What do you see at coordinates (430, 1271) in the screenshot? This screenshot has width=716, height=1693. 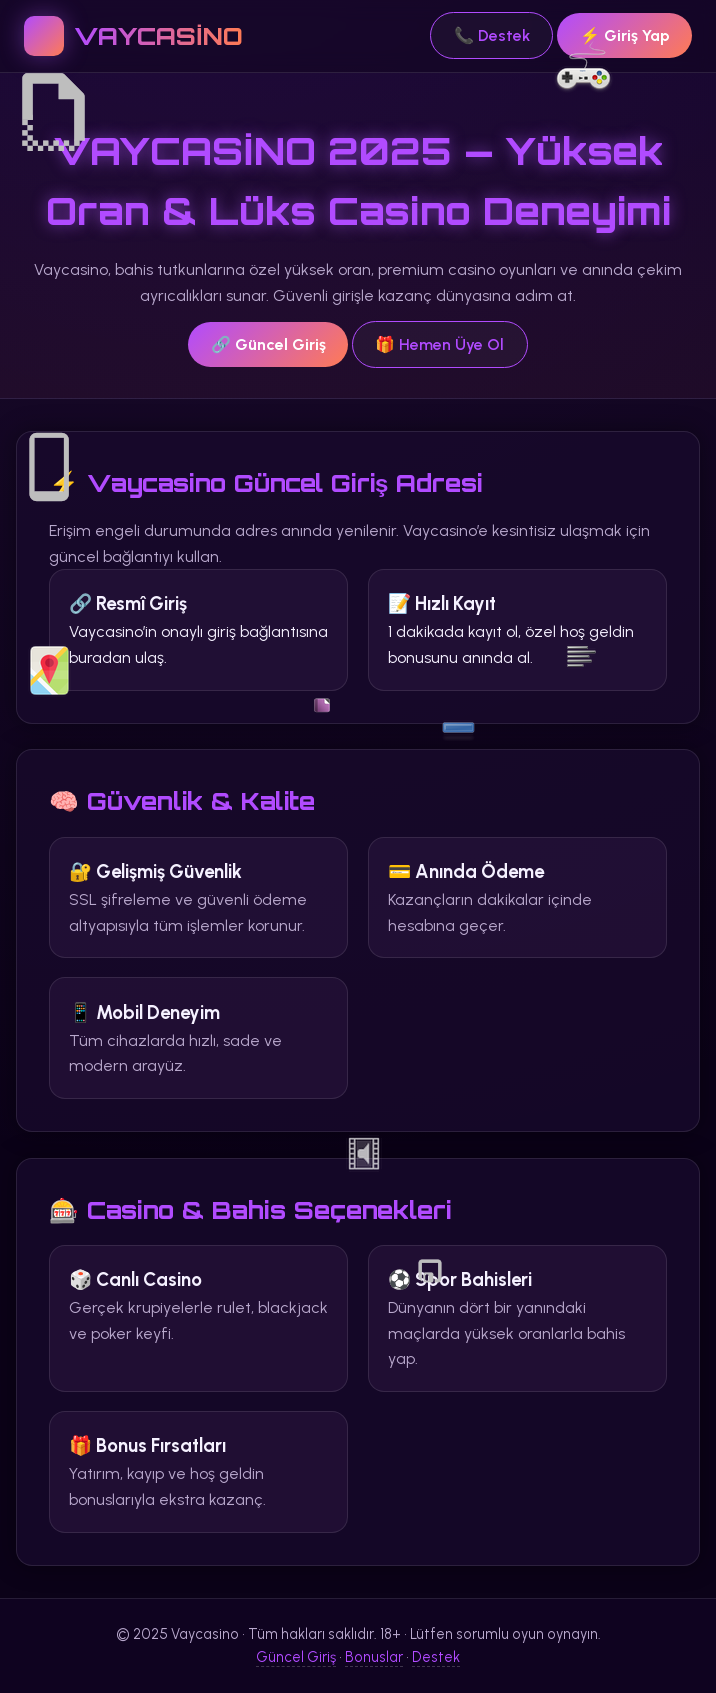 I see `save current file or document` at bounding box center [430, 1271].